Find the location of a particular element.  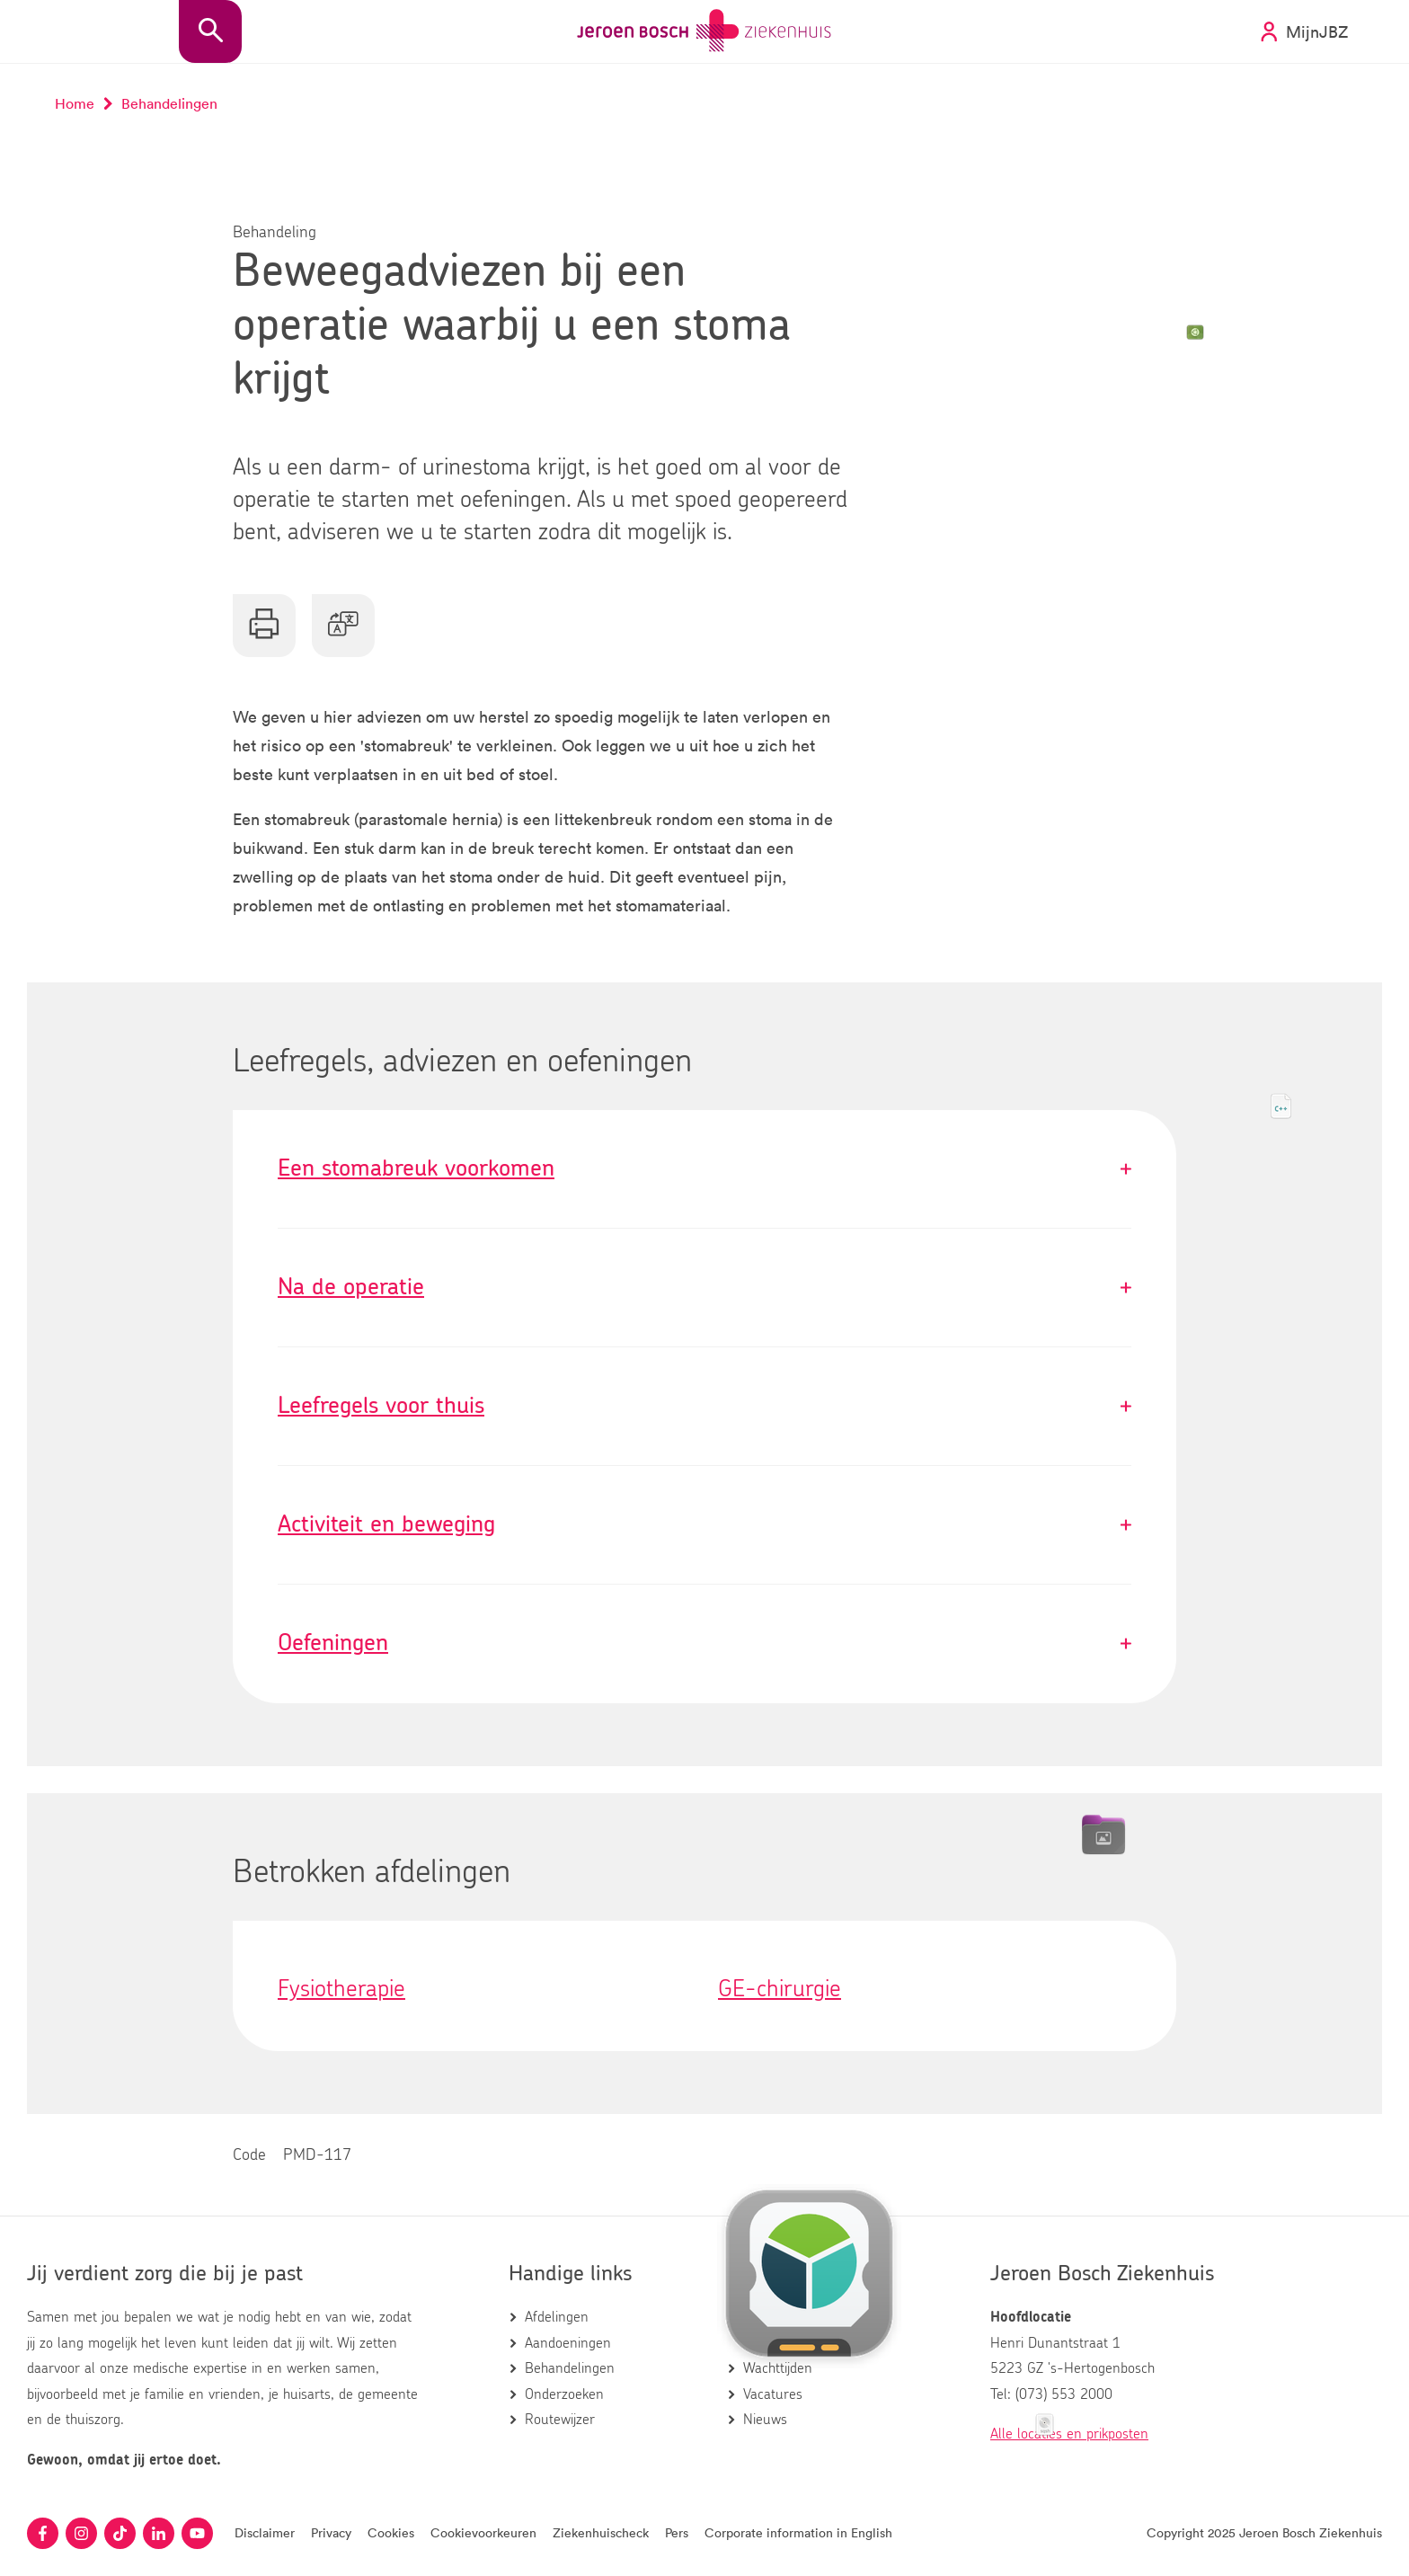

open disk partitioning utility is located at coordinates (809, 2276).